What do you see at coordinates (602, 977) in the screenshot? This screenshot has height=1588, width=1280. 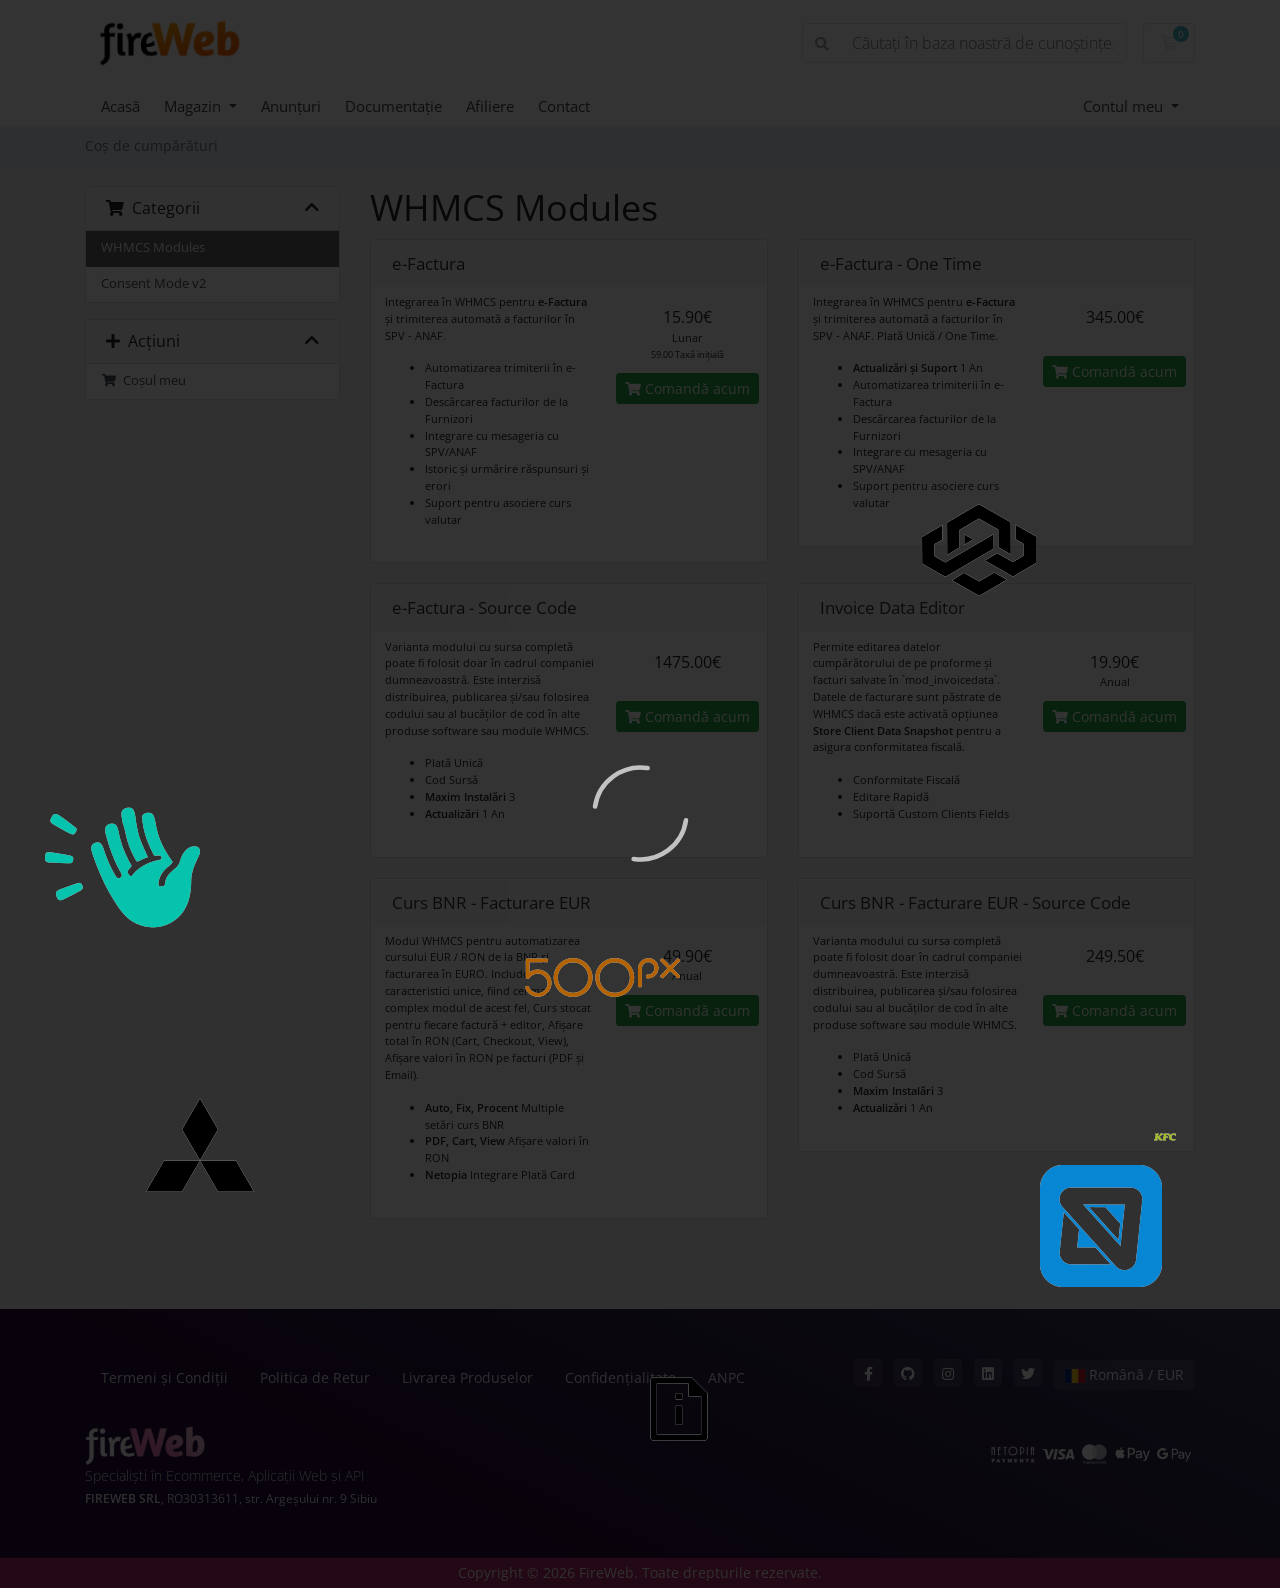 I see `open the 500px photography platform` at bounding box center [602, 977].